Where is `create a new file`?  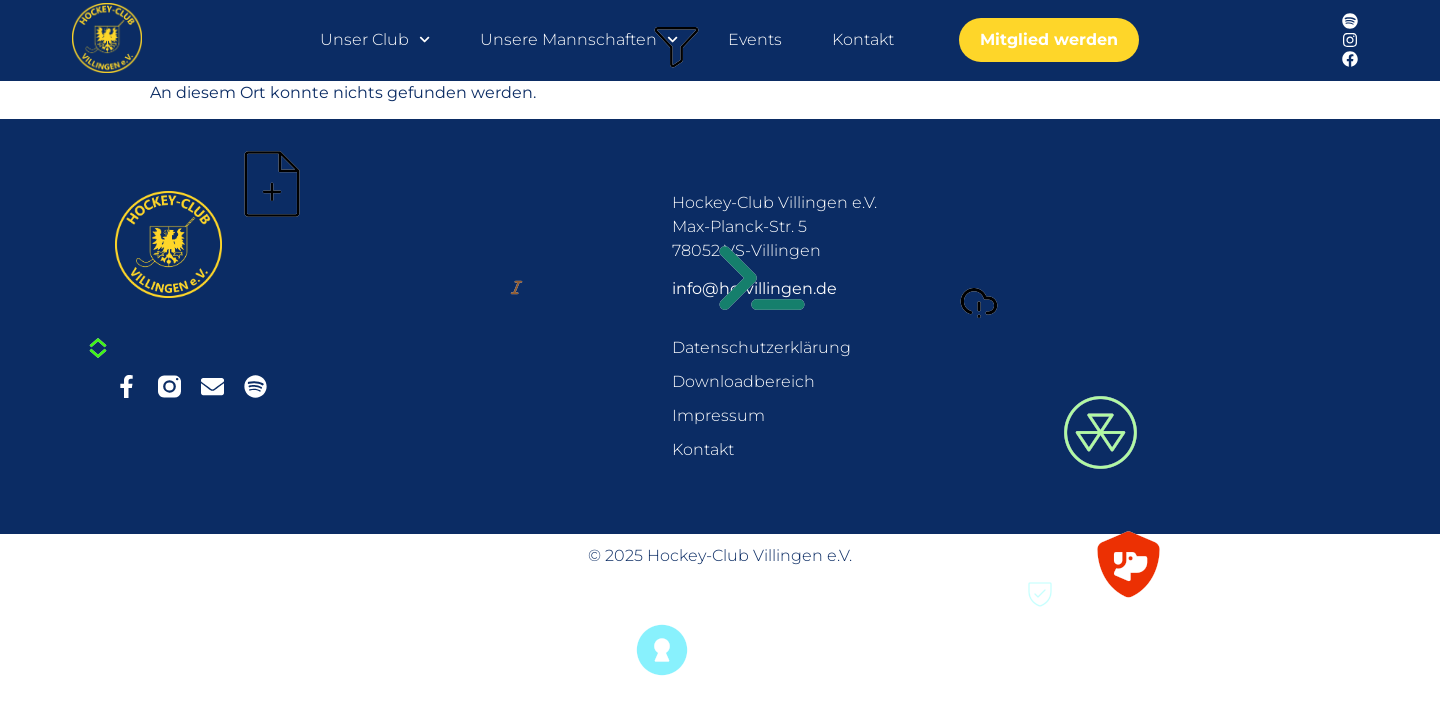
create a new file is located at coordinates (272, 184).